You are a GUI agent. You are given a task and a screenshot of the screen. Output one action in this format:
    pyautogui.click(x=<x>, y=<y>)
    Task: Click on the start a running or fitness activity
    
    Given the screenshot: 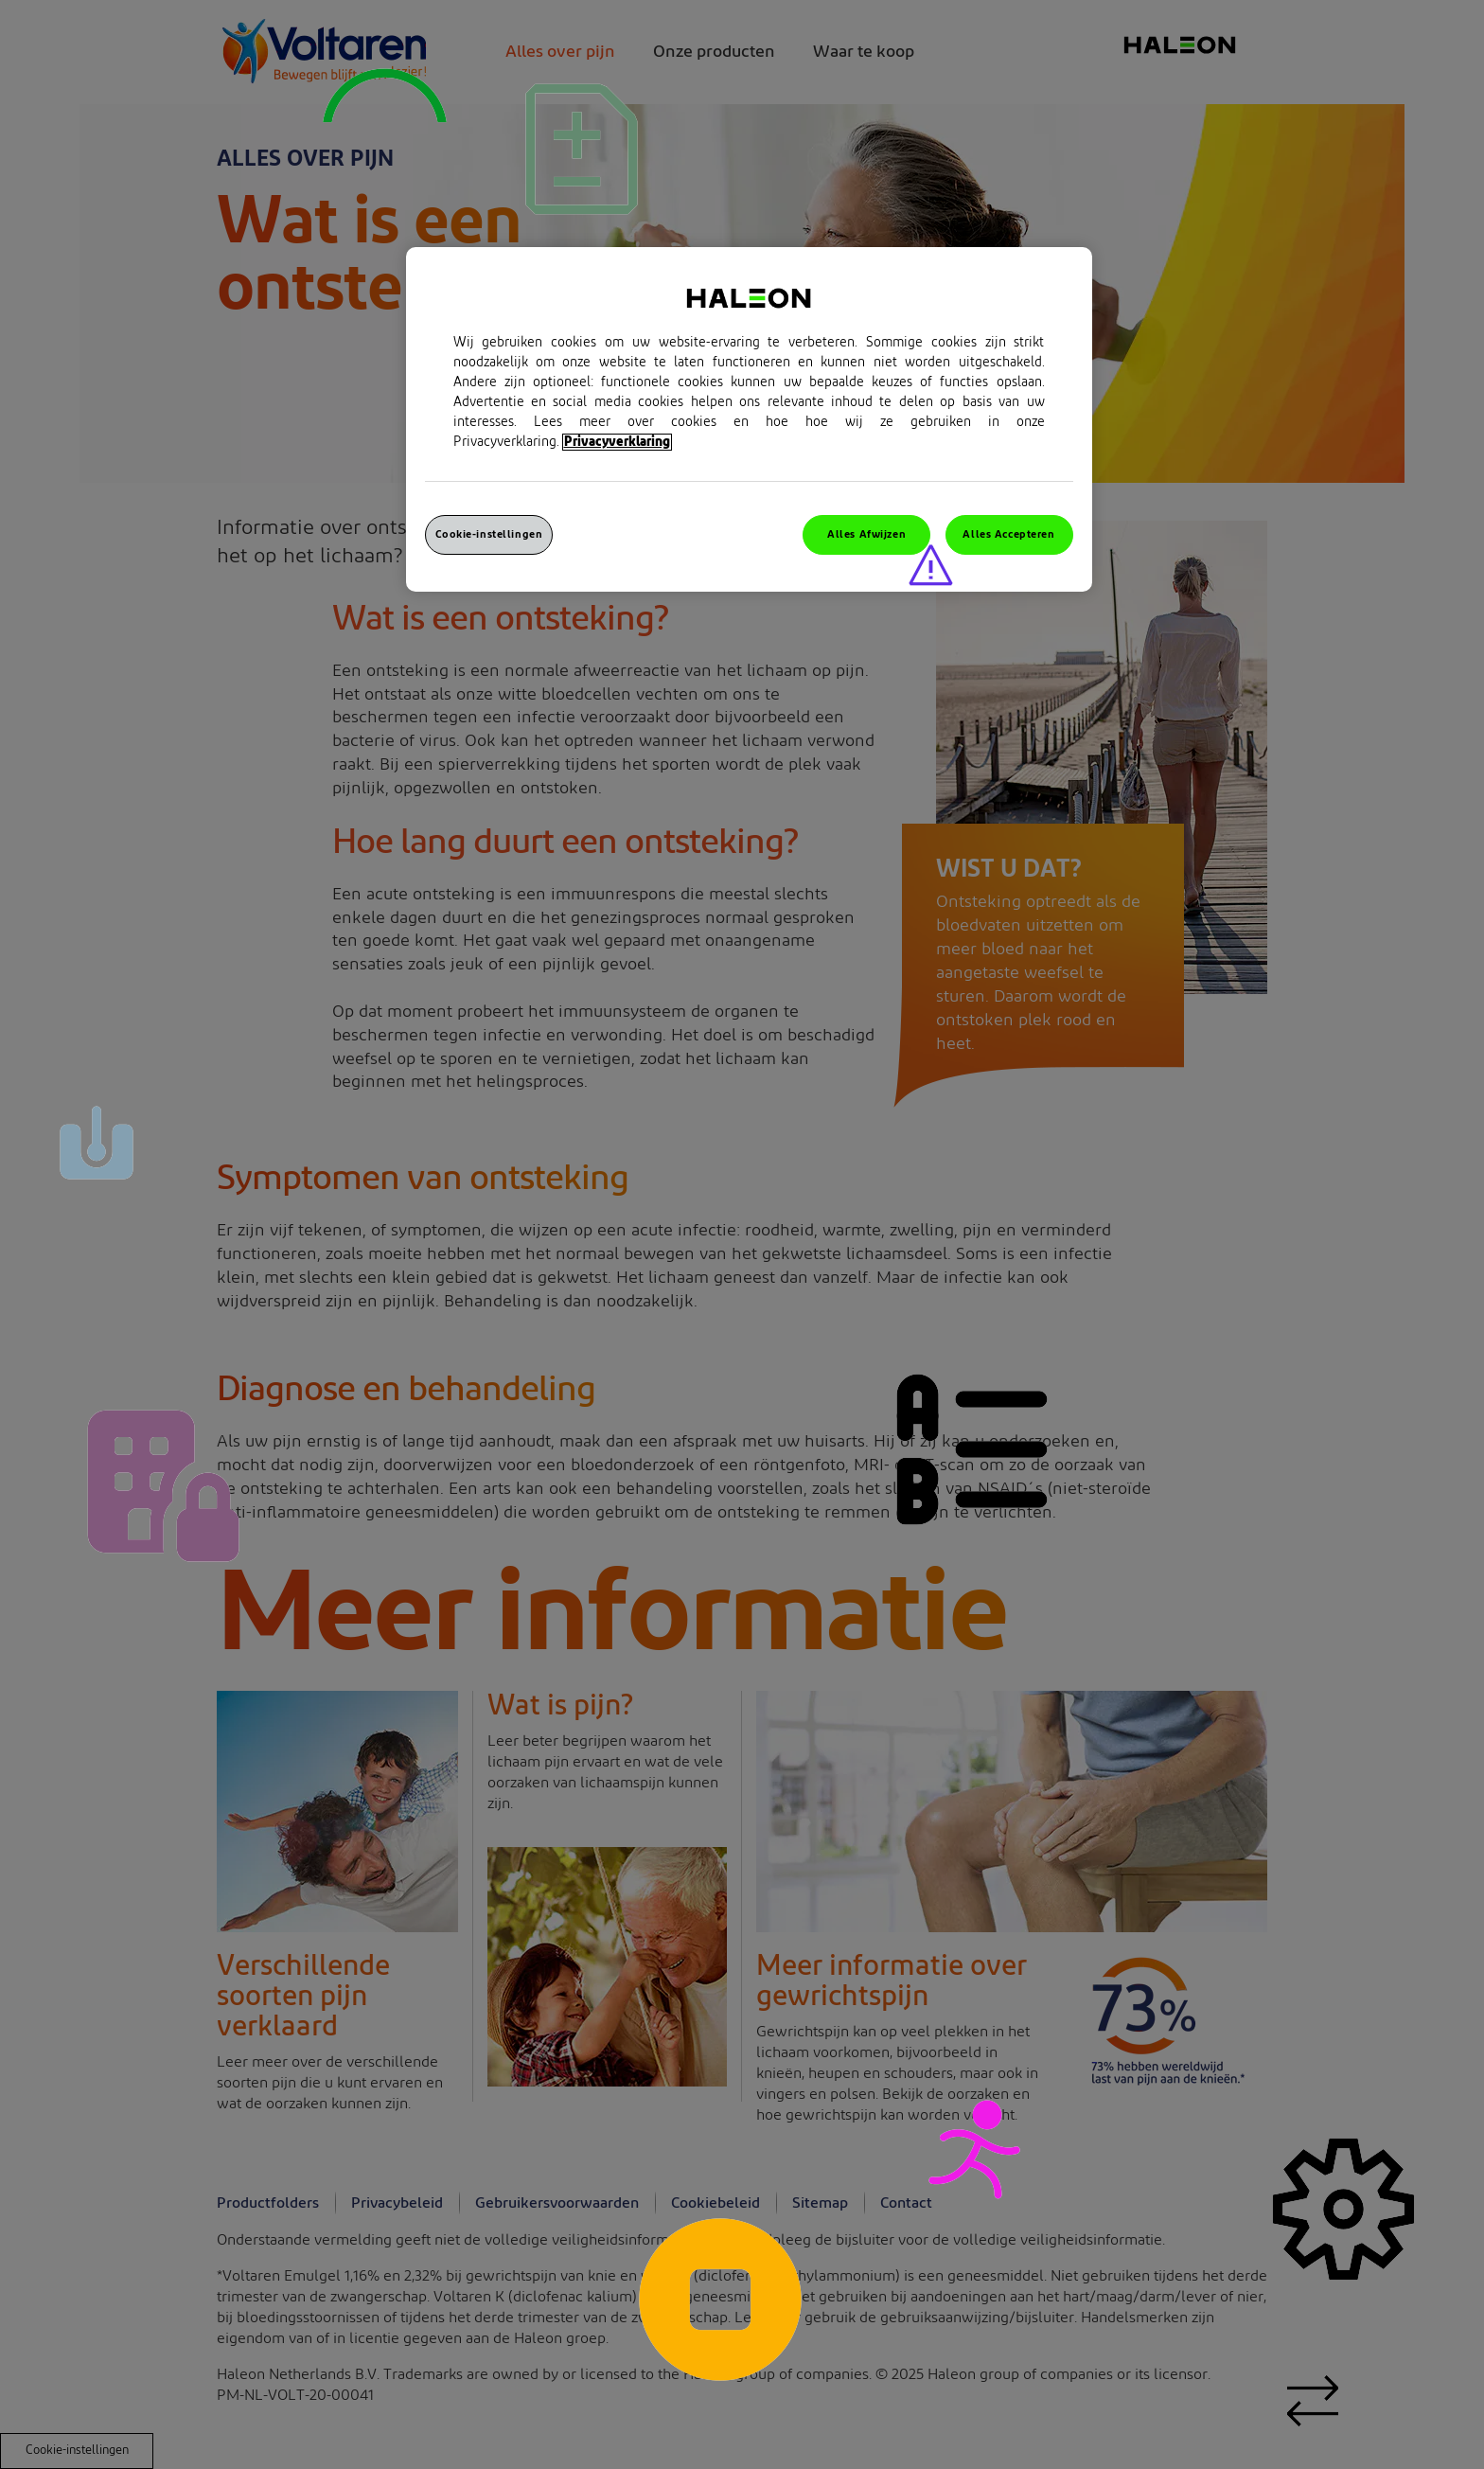 What is the action you would take?
    pyautogui.click(x=976, y=2147)
    